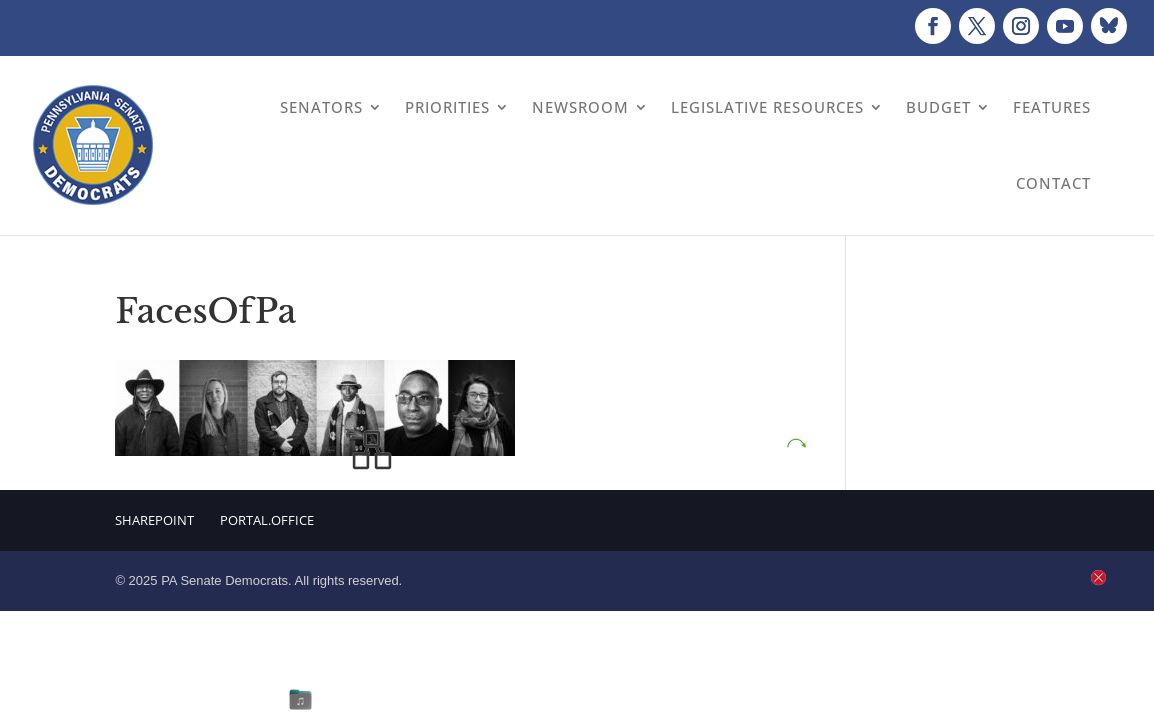 The height and width of the screenshot is (720, 1154). Describe the element at coordinates (300, 699) in the screenshot. I see `open your music folder` at that location.